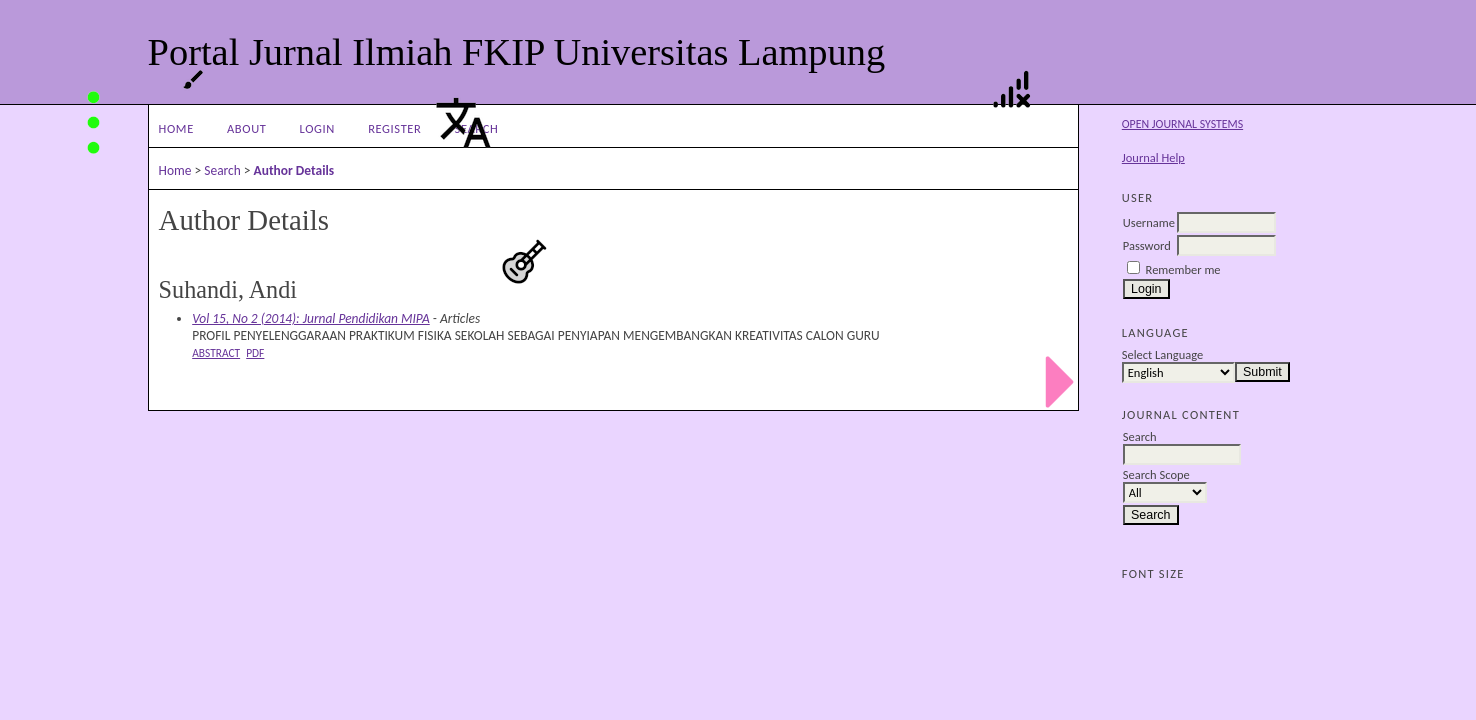 The height and width of the screenshot is (720, 1476). I want to click on access music or audio content, so click(524, 262).